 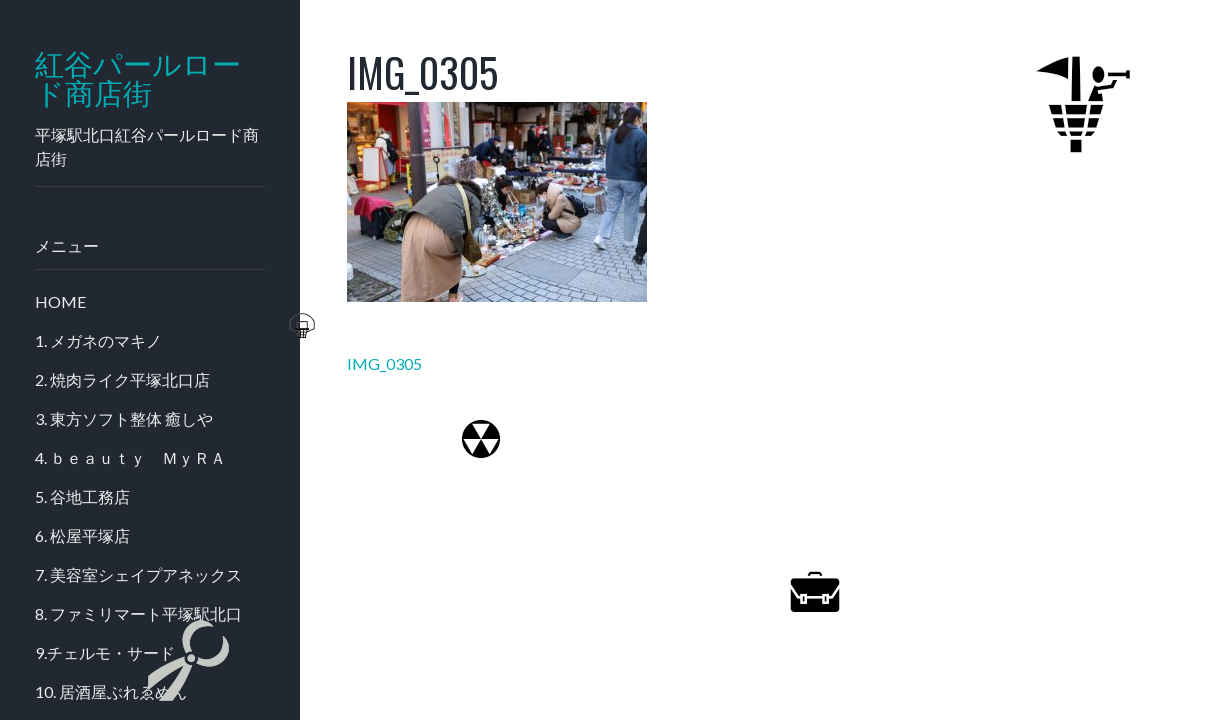 I want to click on indicates a fallout shelter location, so click(x=481, y=439).